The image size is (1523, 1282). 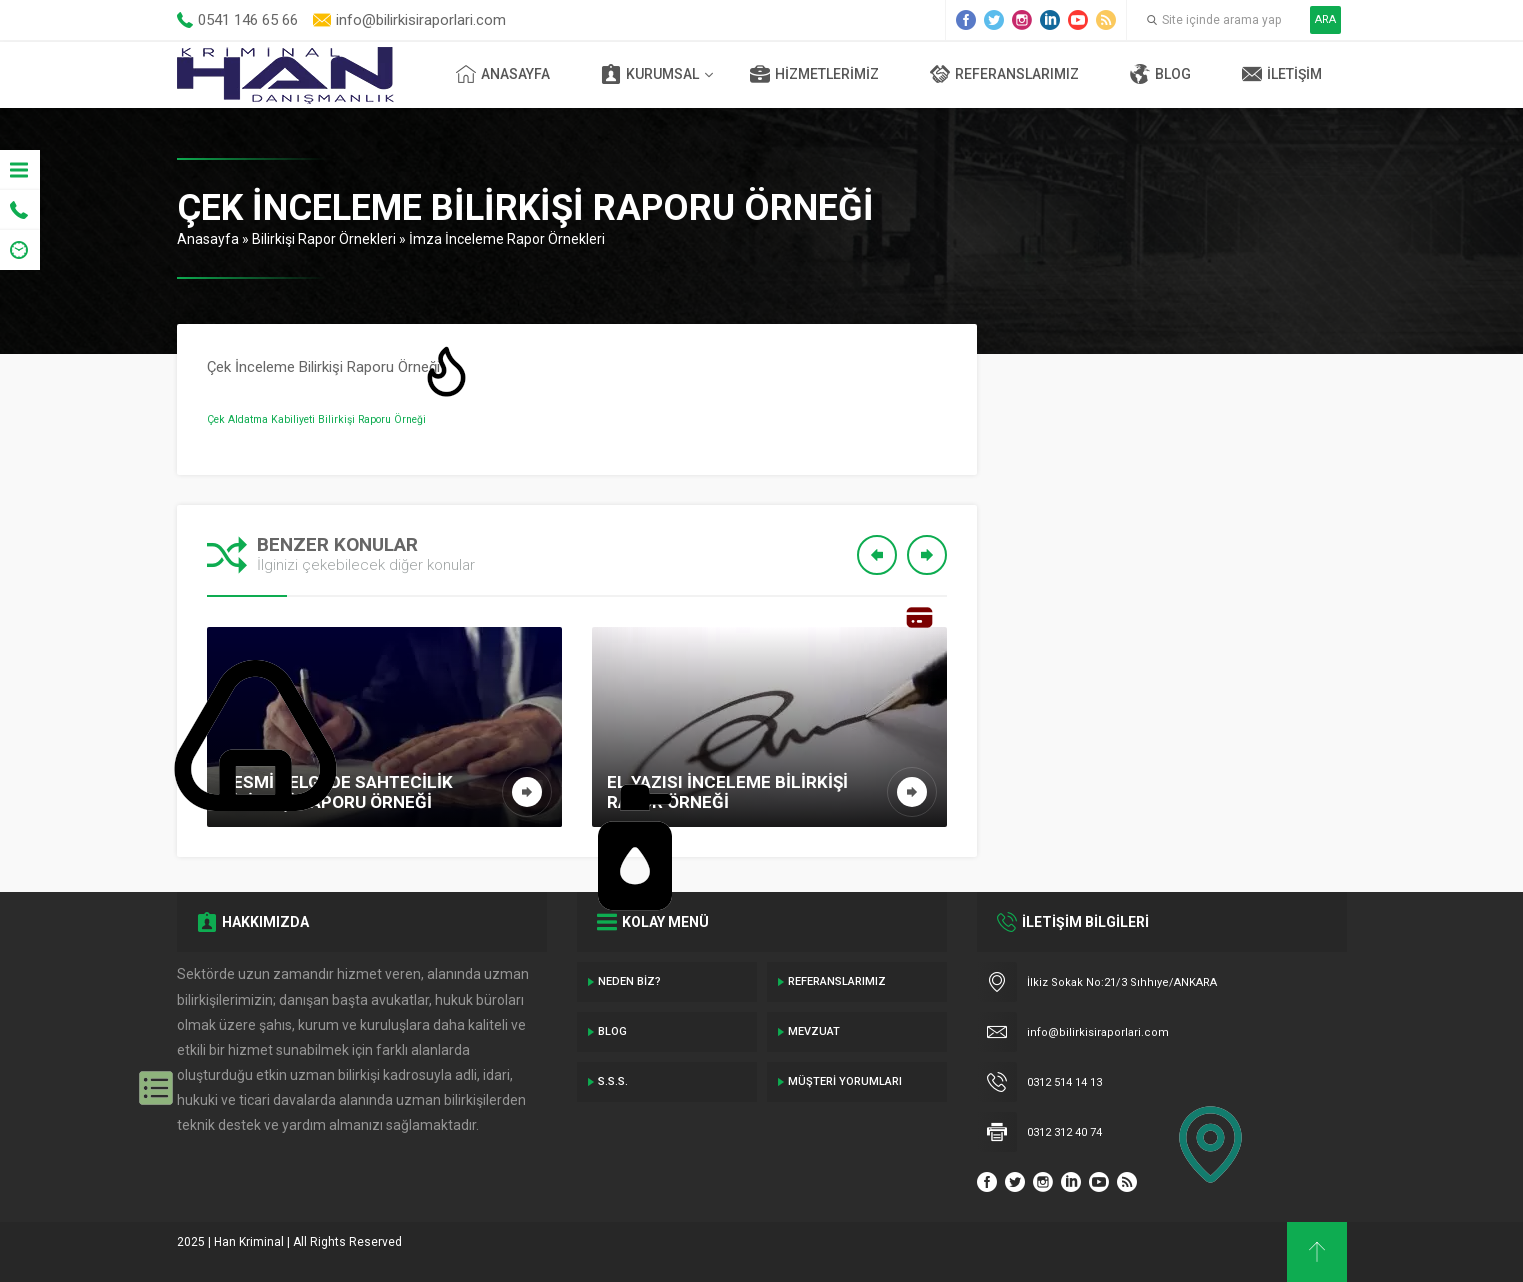 I want to click on indicates trending or hot content, so click(x=446, y=370).